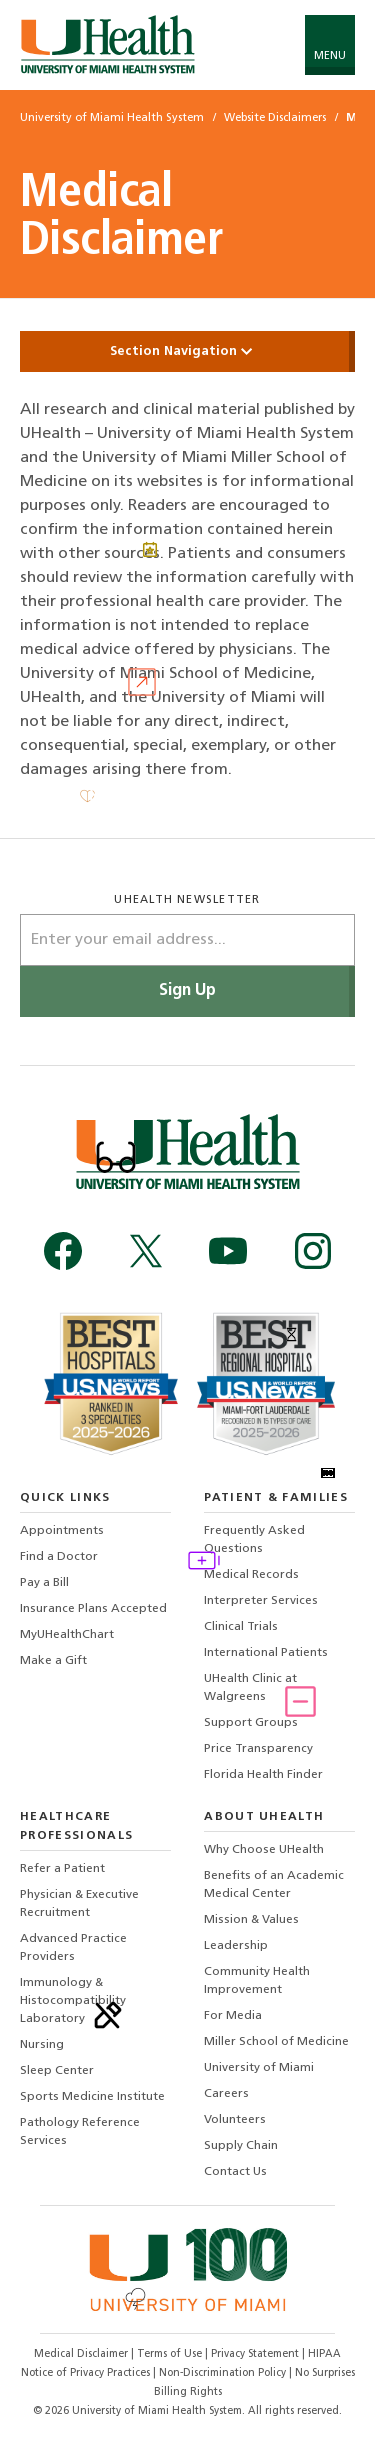 This screenshot has width=375, height=2438. What do you see at coordinates (150, 550) in the screenshot?
I see `view favorite or starred events` at bounding box center [150, 550].